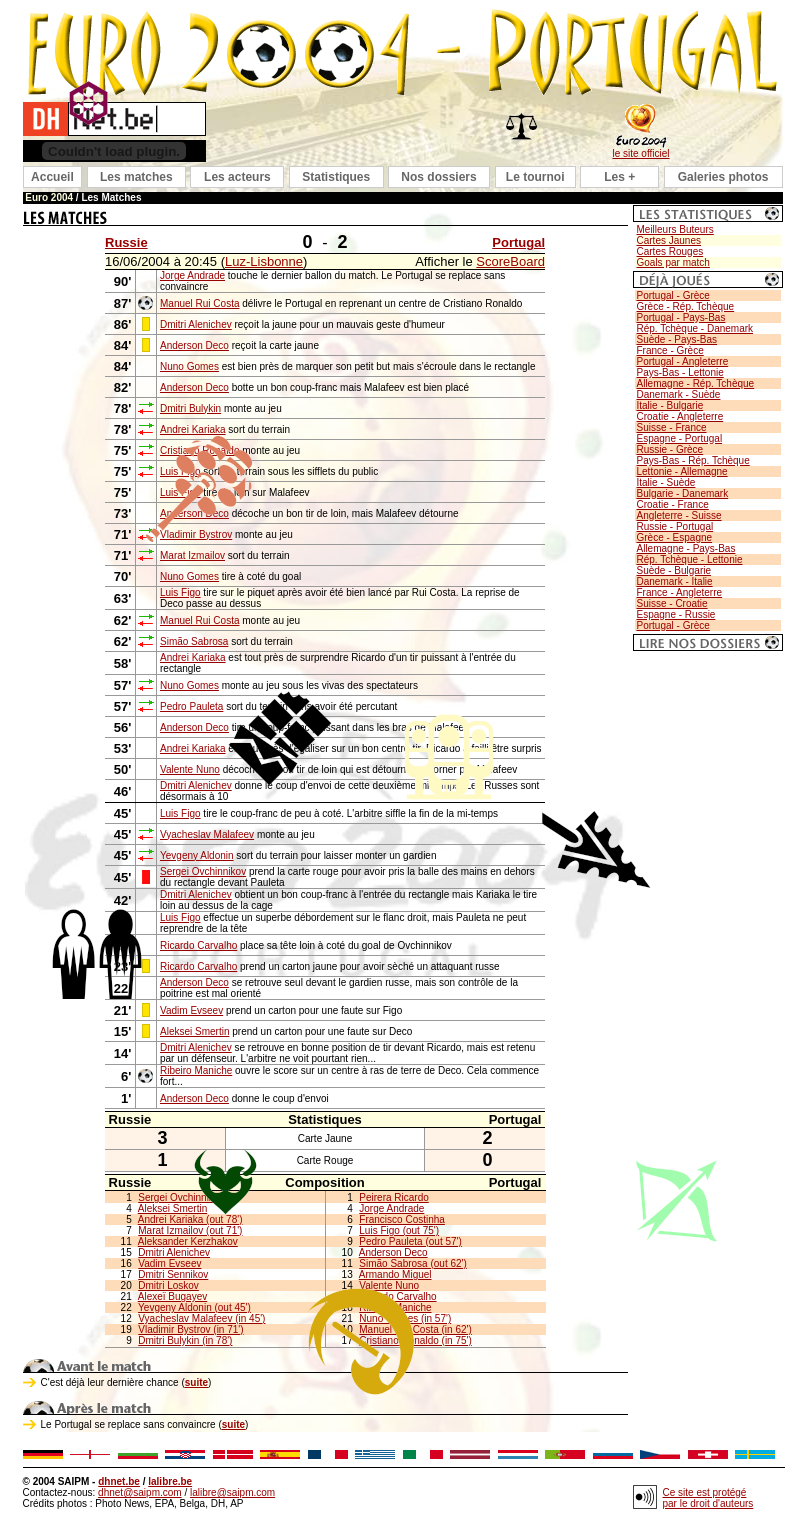 The height and width of the screenshot is (1517, 805). Describe the element at coordinates (225, 1181) in the screenshot. I see `indicates a villain or antagonist character with romantic themes` at that location.